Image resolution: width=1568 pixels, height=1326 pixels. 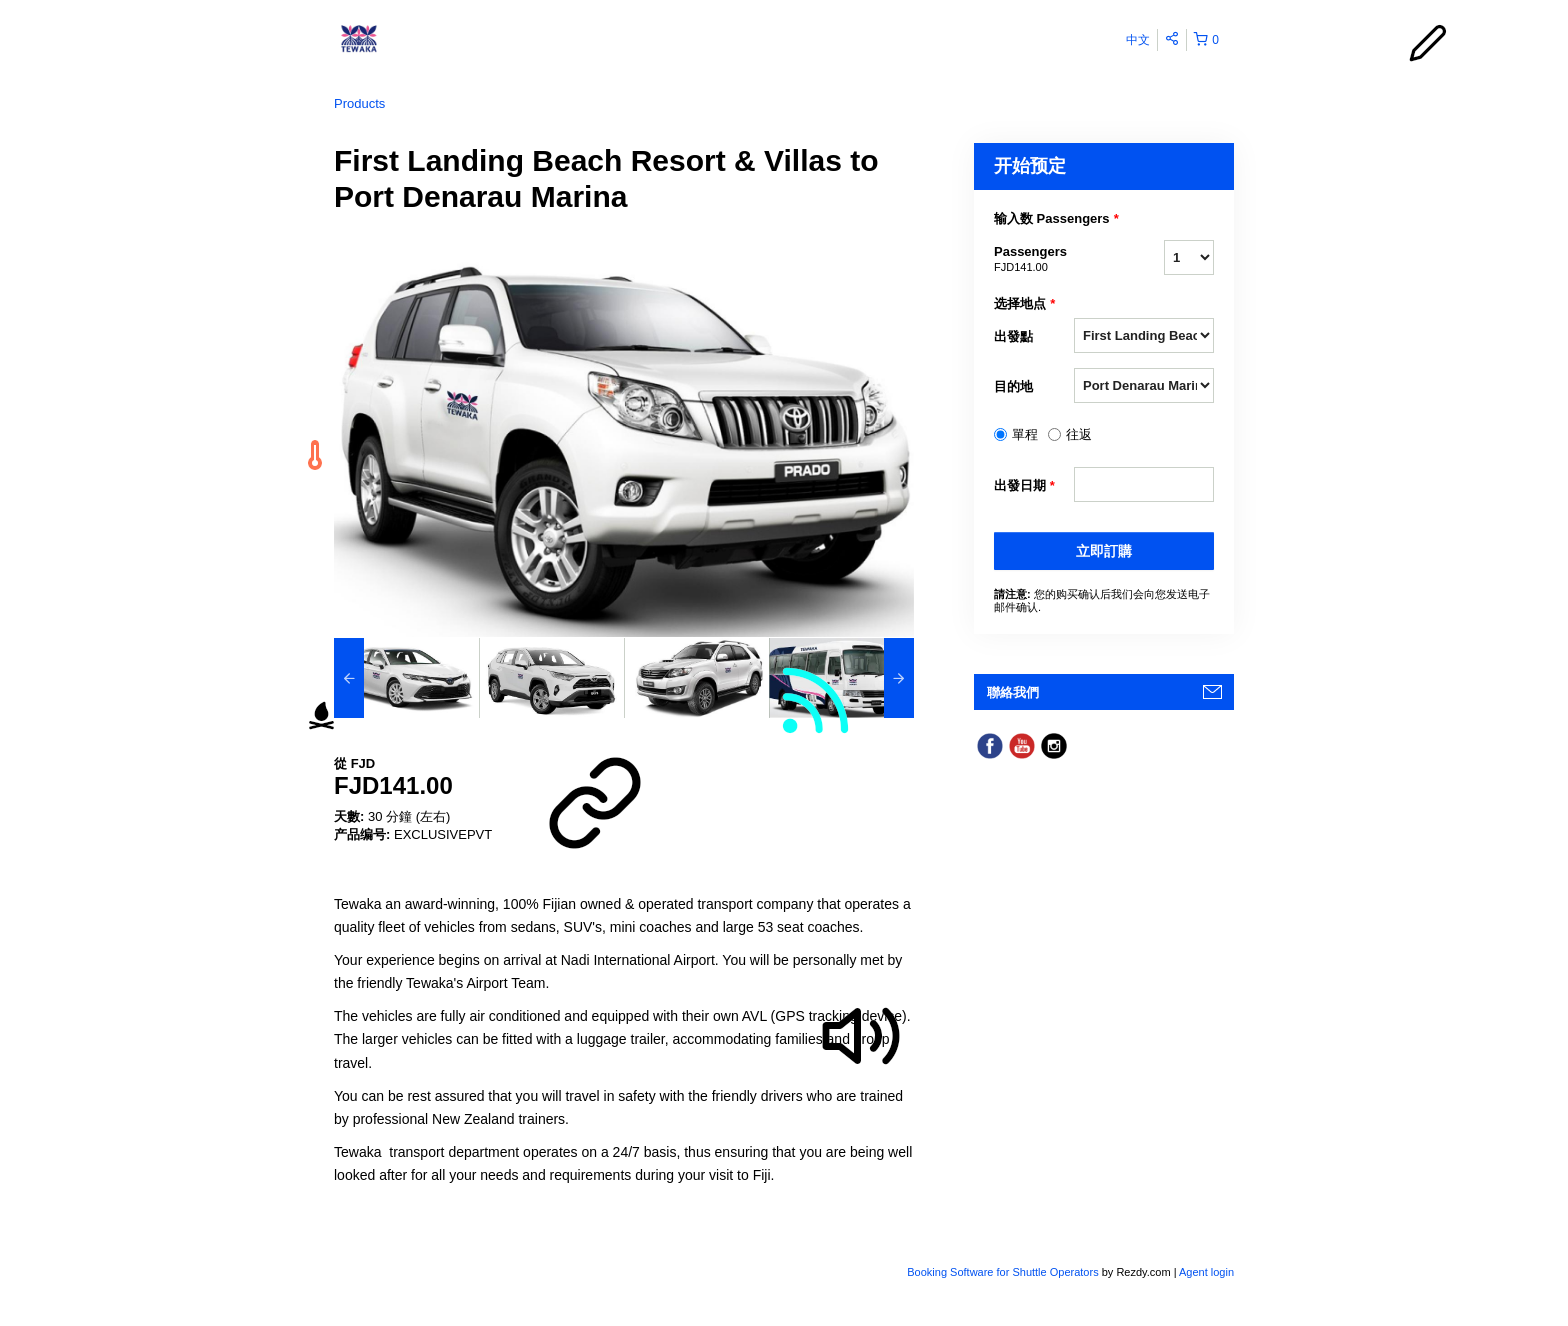 What do you see at coordinates (861, 1036) in the screenshot?
I see `adjust audio volume` at bounding box center [861, 1036].